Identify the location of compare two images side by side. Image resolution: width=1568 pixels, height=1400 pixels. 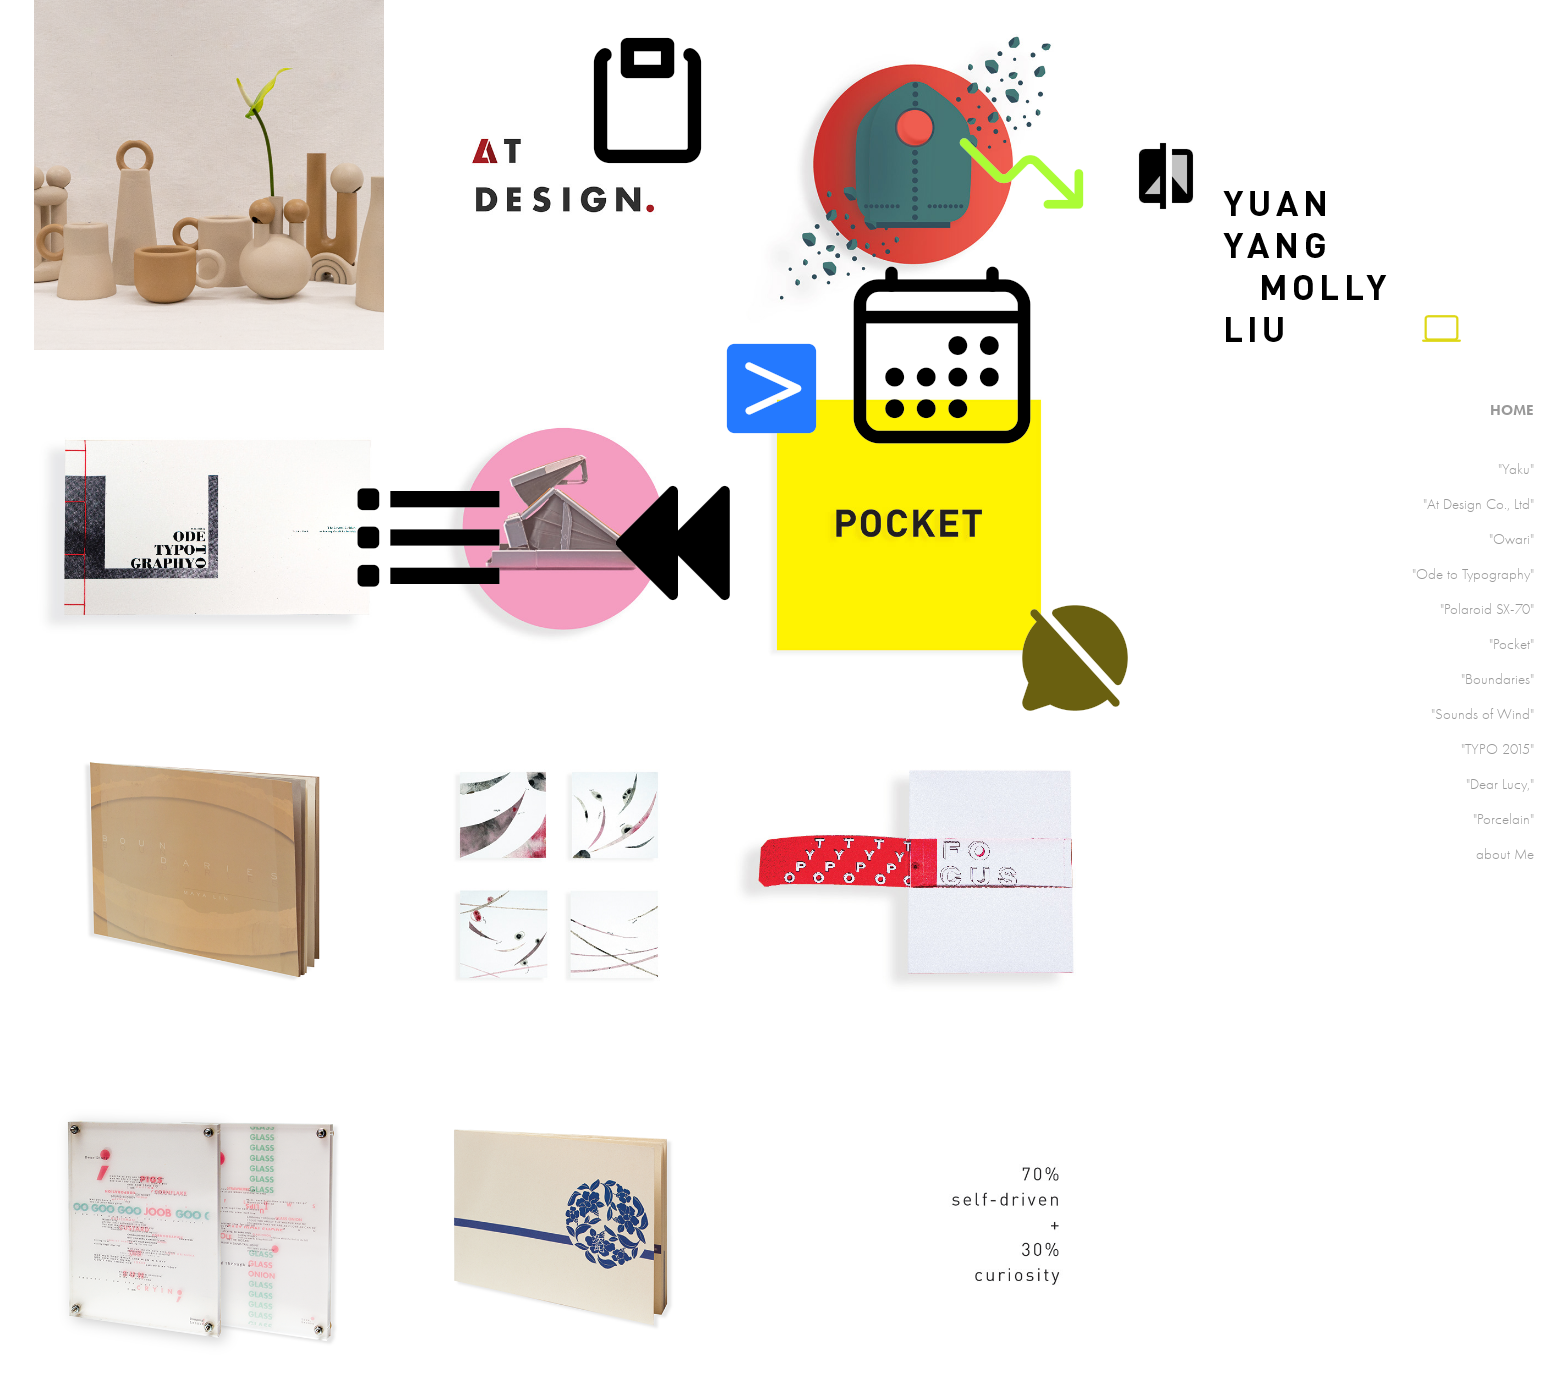
(1166, 176).